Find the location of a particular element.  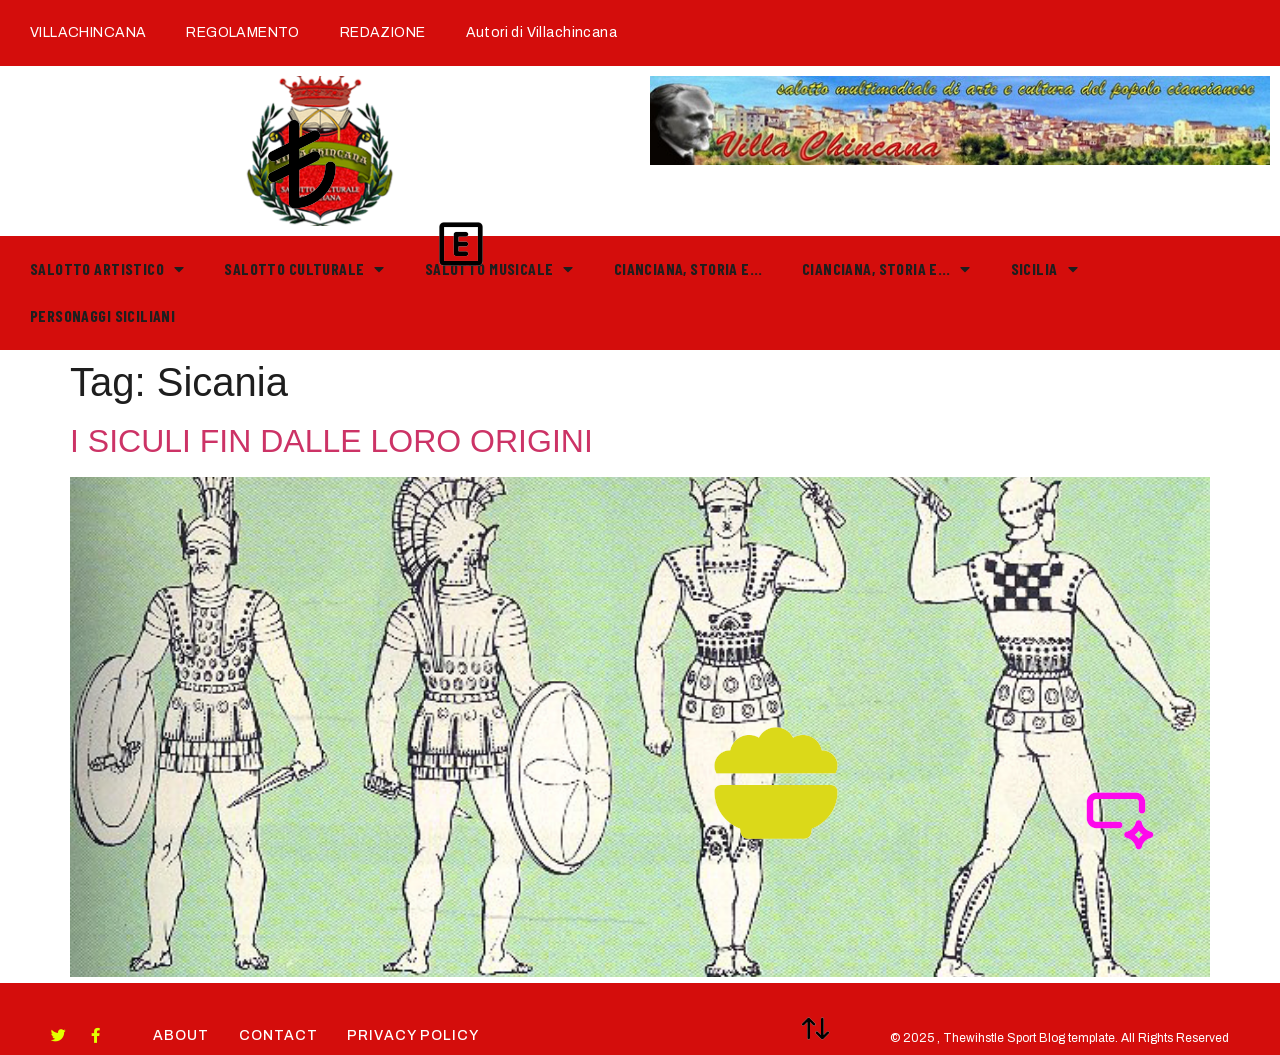

view food or meal options is located at coordinates (776, 785).